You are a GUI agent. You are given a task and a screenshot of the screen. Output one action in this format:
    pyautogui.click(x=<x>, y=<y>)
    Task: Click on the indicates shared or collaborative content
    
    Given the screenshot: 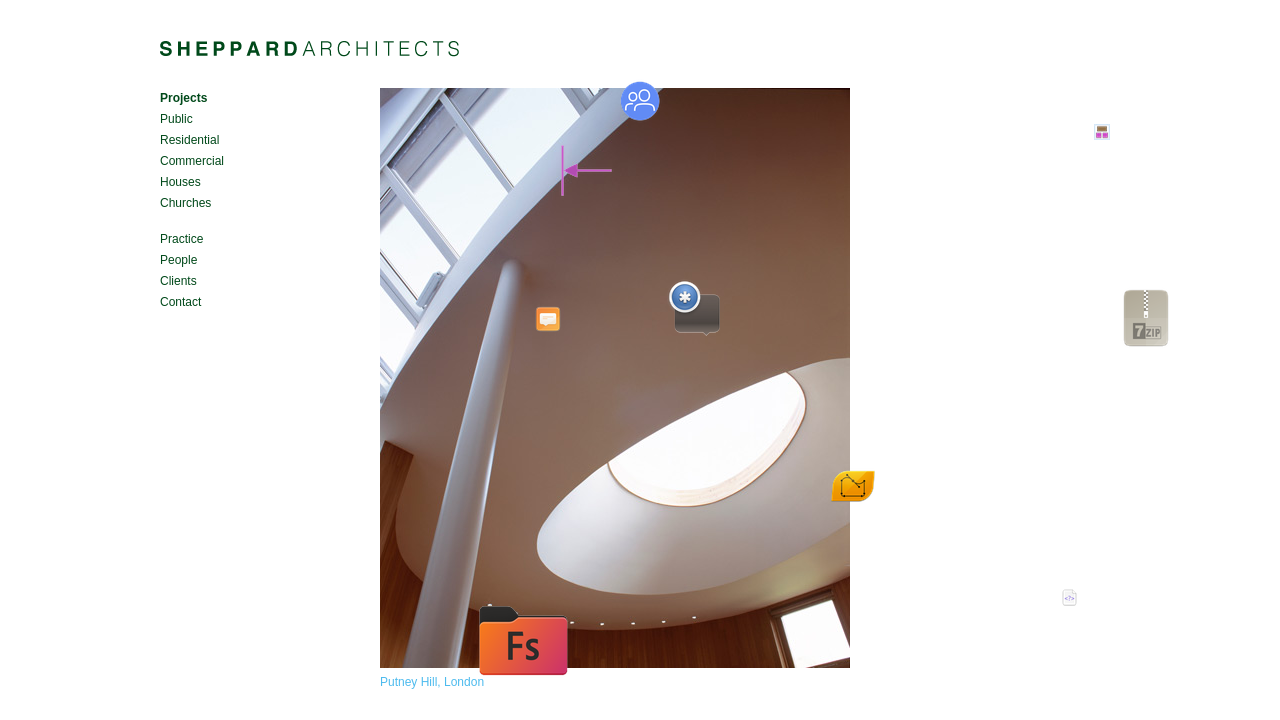 What is the action you would take?
    pyautogui.click(x=640, y=101)
    